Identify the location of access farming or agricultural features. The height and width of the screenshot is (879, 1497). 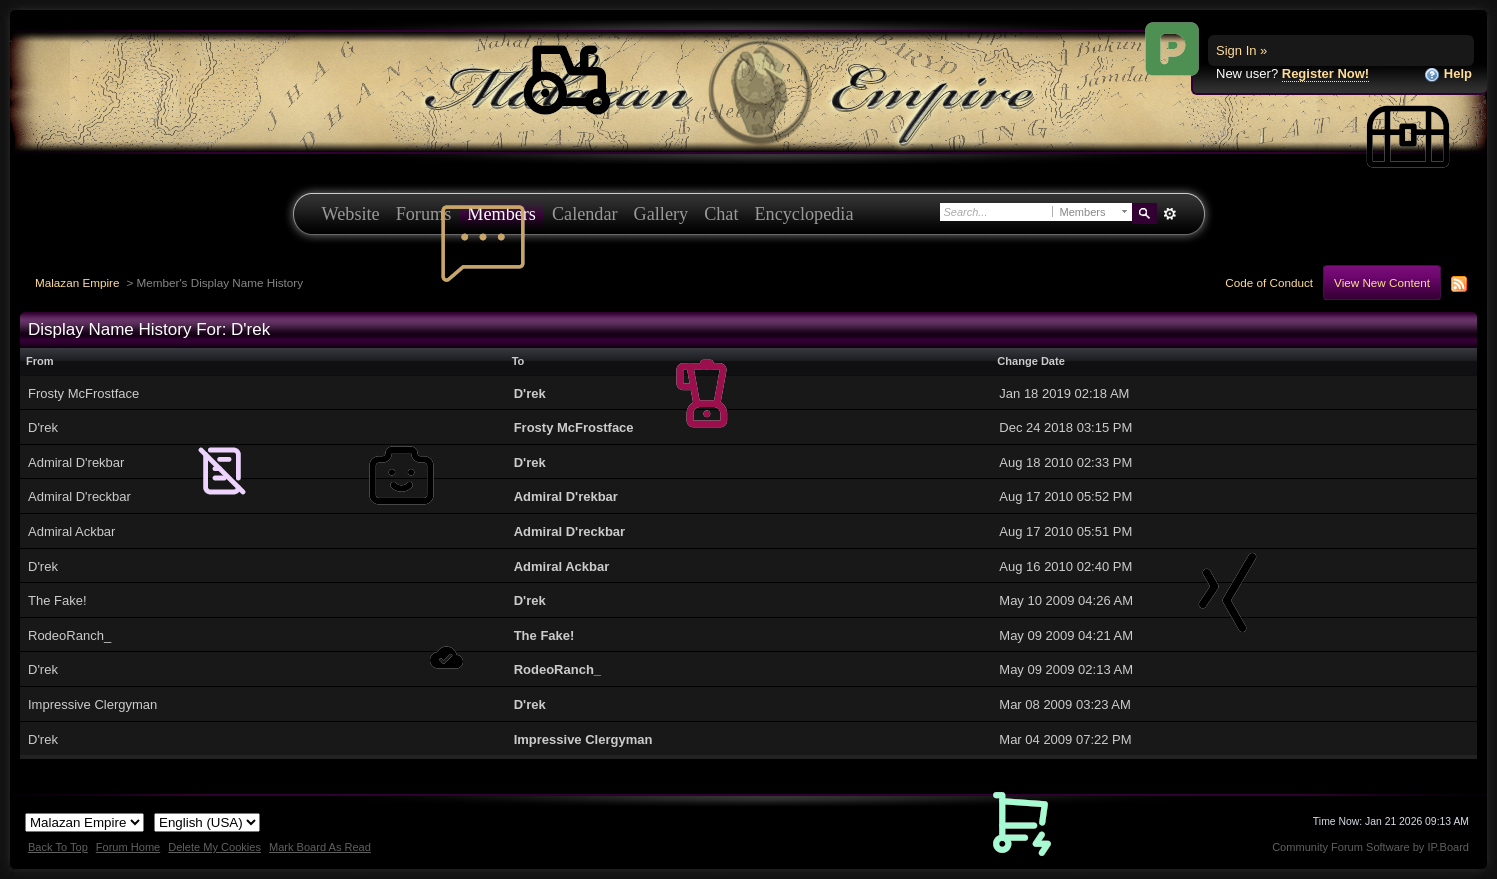
(567, 80).